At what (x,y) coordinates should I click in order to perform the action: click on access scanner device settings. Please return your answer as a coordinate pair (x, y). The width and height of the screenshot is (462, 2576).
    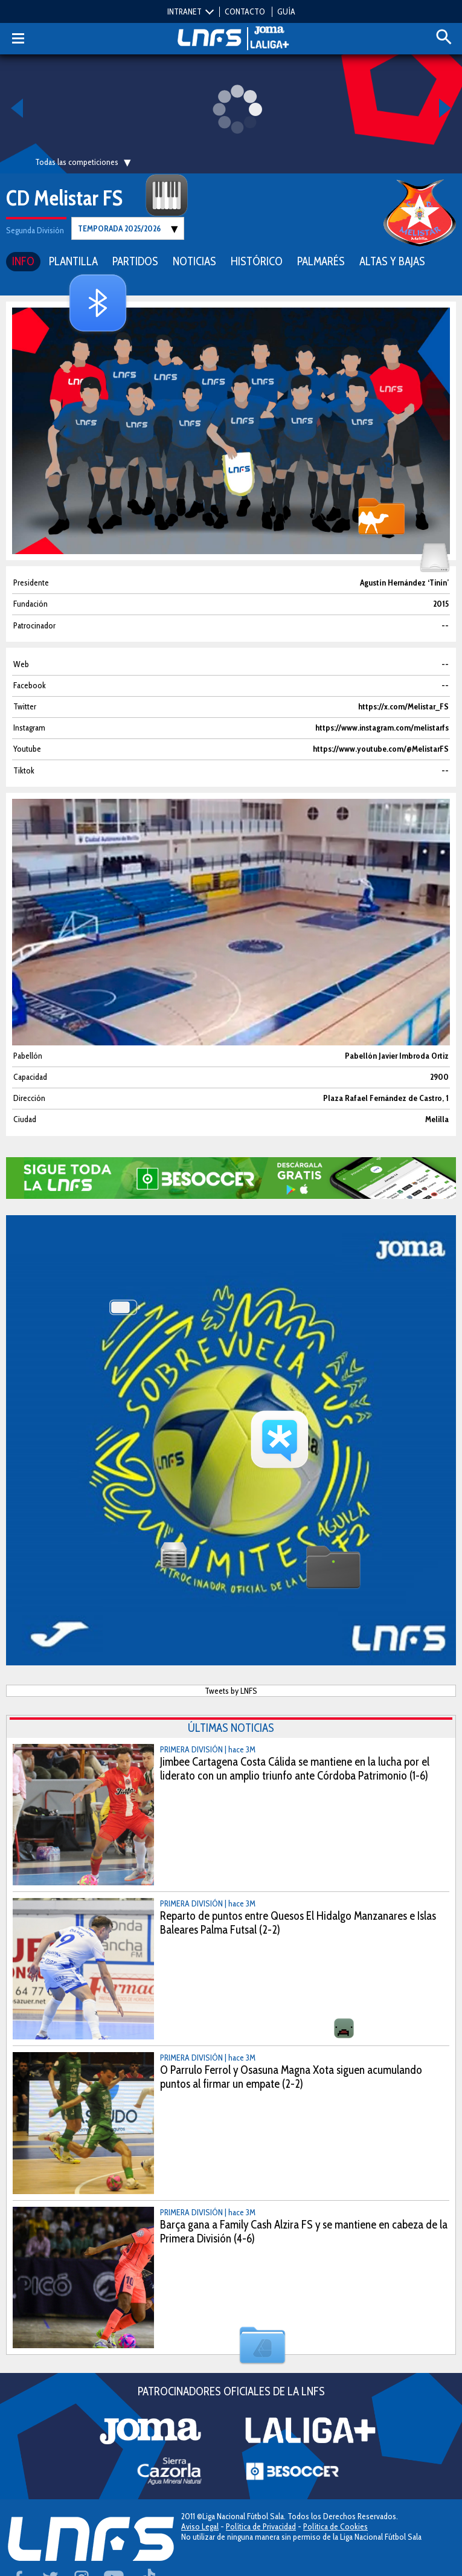
    Looking at the image, I should click on (435, 558).